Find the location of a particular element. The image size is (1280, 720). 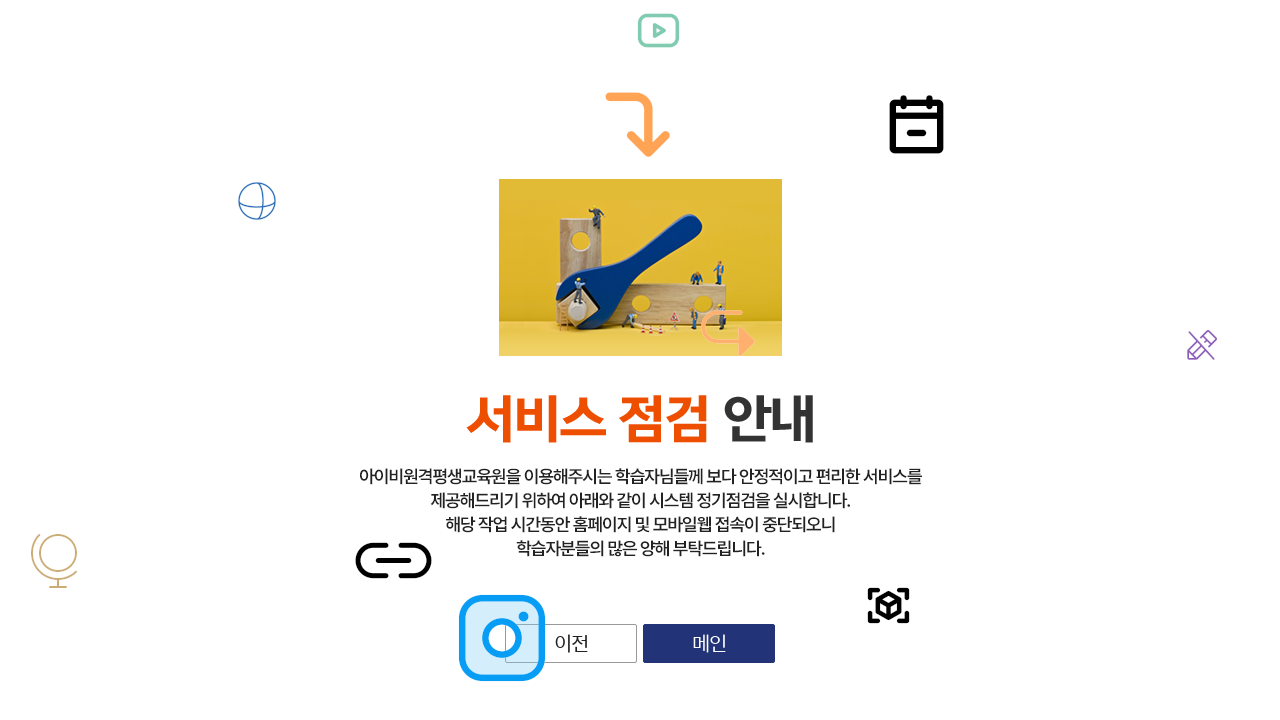

copy link to clipboard is located at coordinates (393, 560).